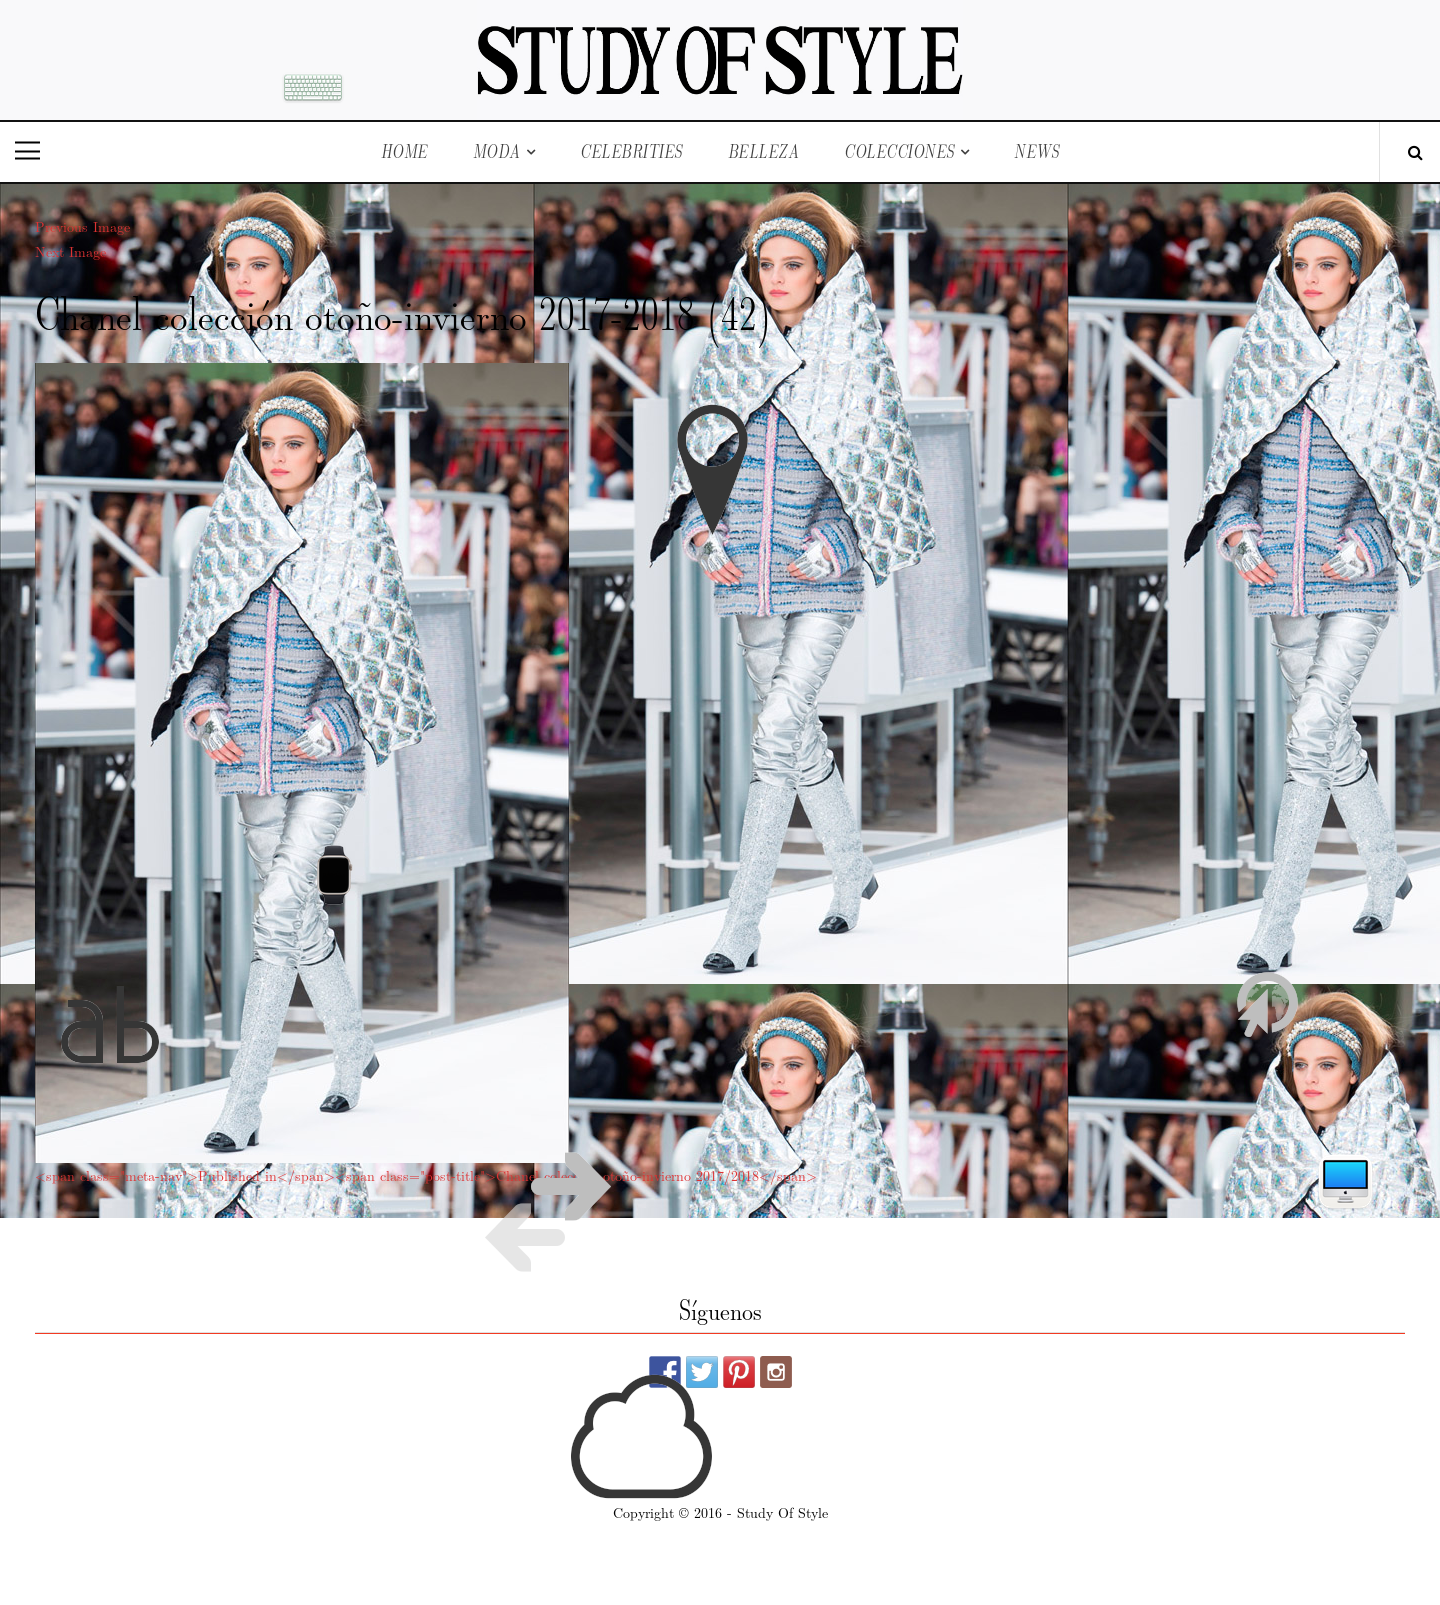 This screenshot has width=1440, height=1605. What do you see at coordinates (110, 1028) in the screenshot?
I see `access font settings and preferences` at bounding box center [110, 1028].